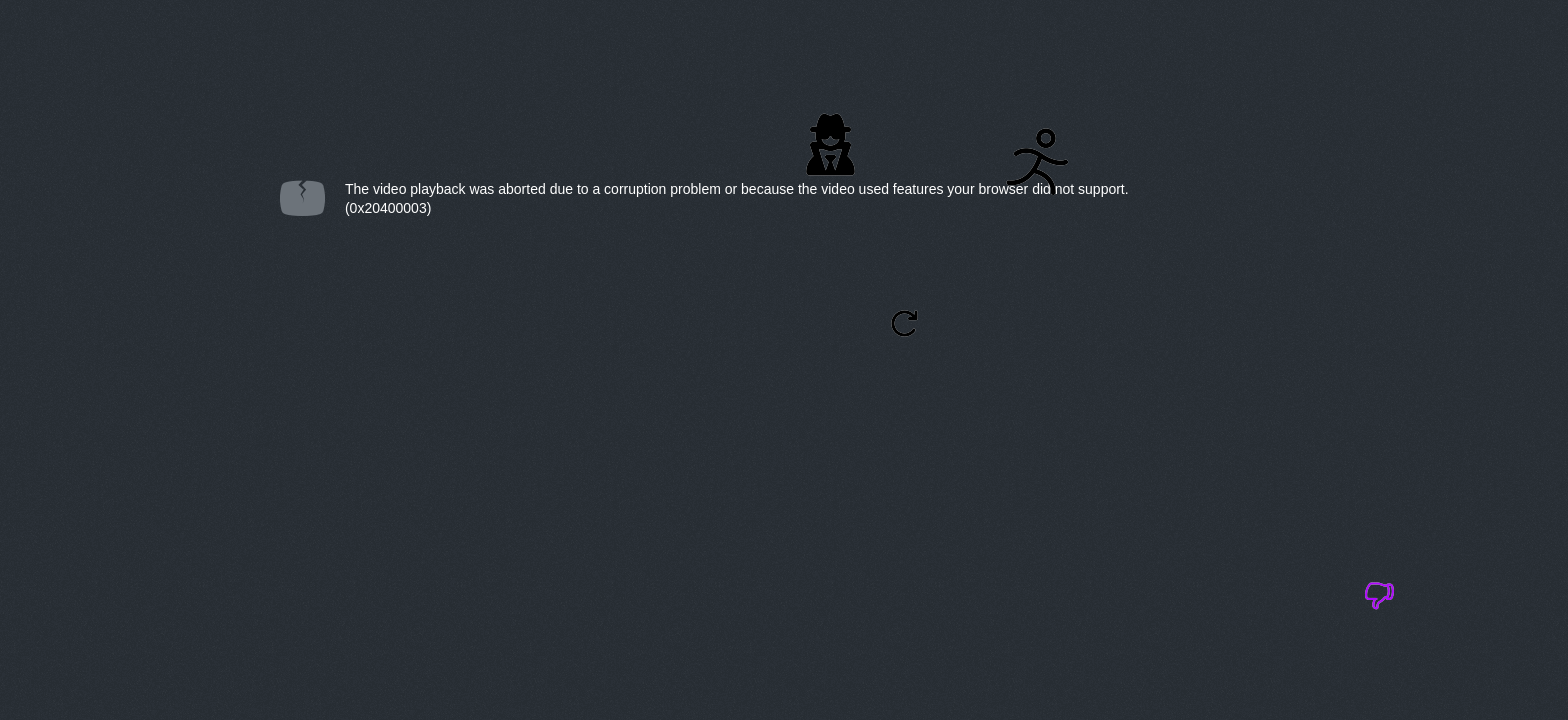  I want to click on start a run or workout activity, so click(1038, 160).